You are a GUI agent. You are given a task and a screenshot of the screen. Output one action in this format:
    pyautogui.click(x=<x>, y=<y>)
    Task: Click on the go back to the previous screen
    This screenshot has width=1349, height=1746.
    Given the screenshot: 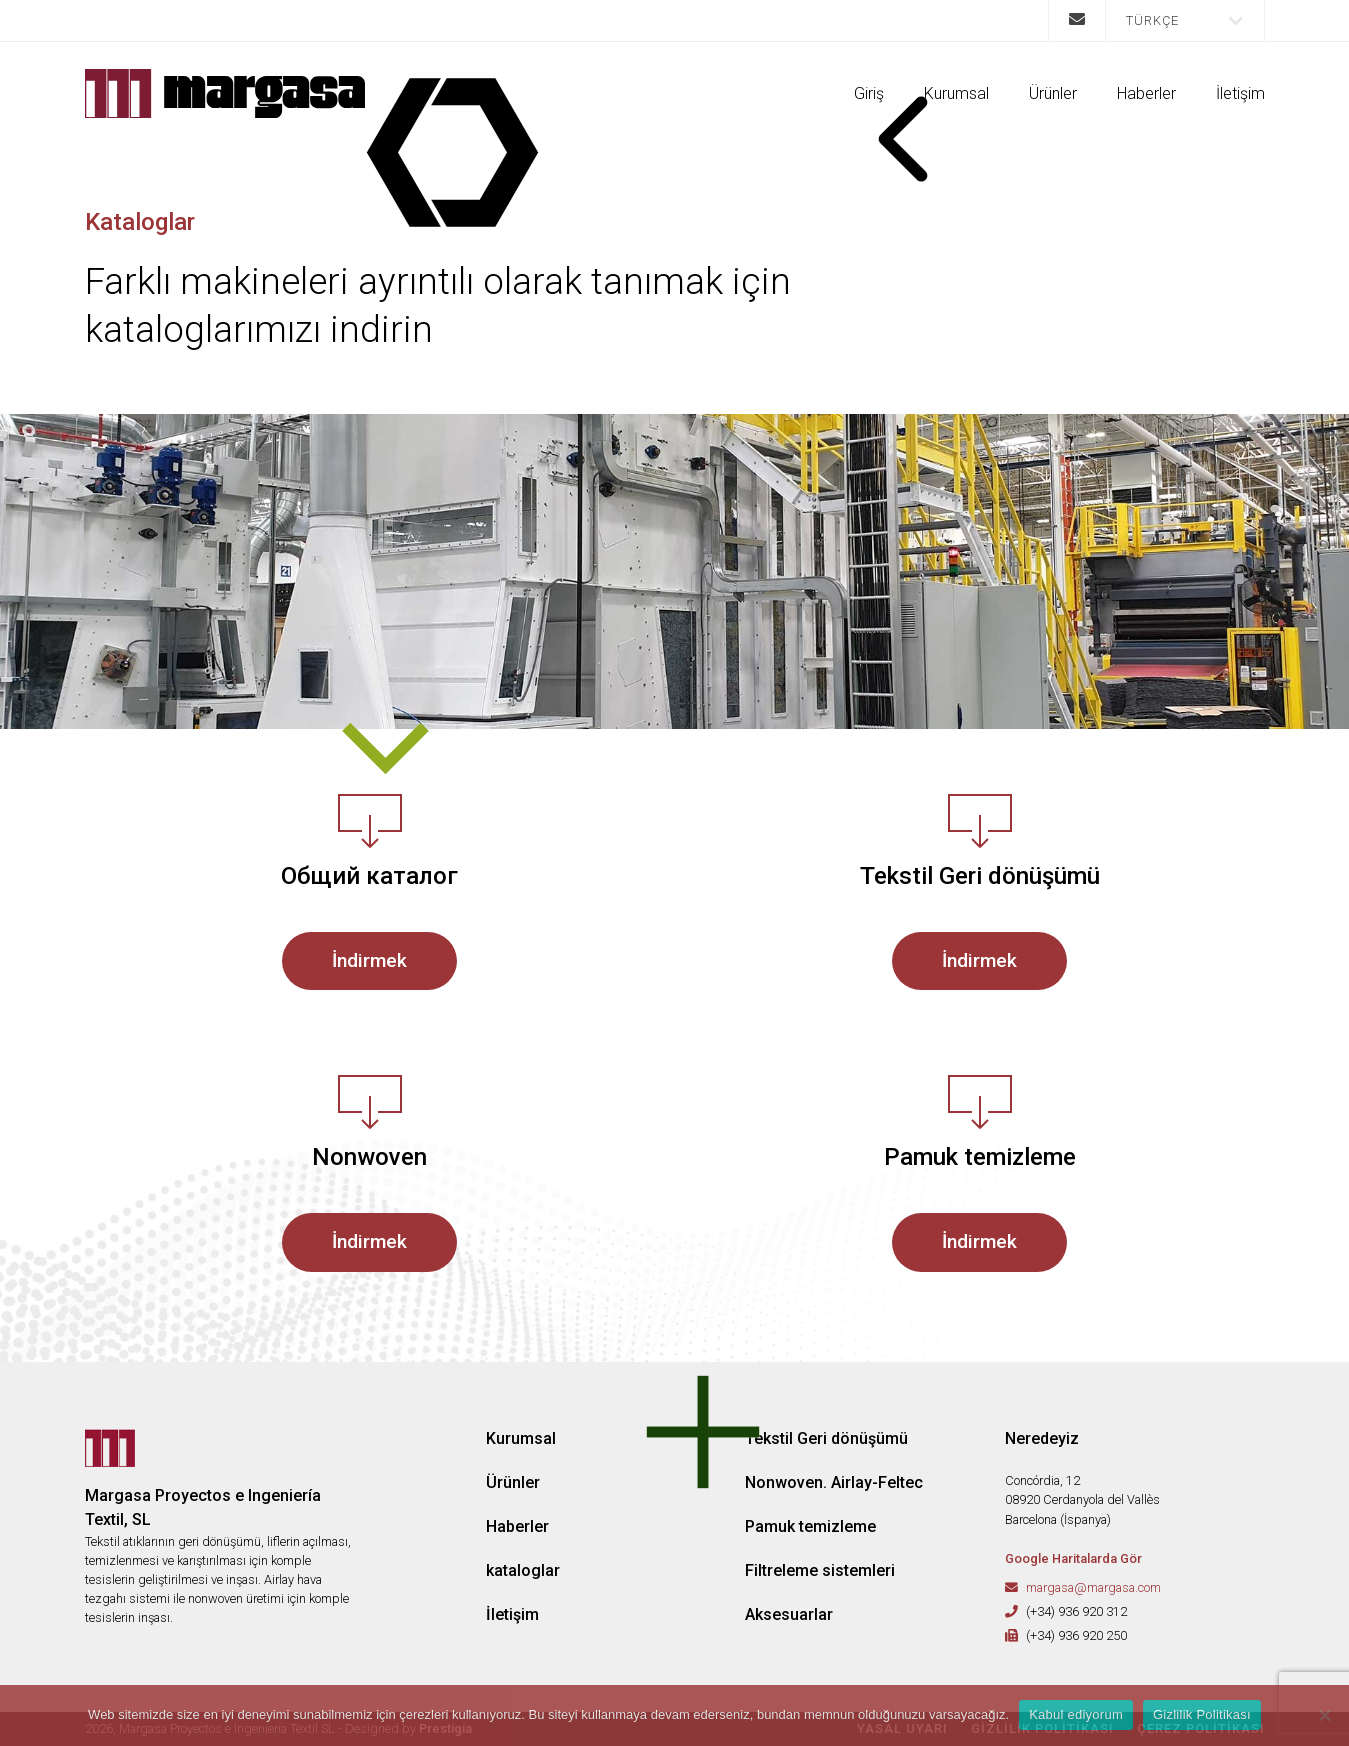 What is the action you would take?
    pyautogui.click(x=903, y=139)
    